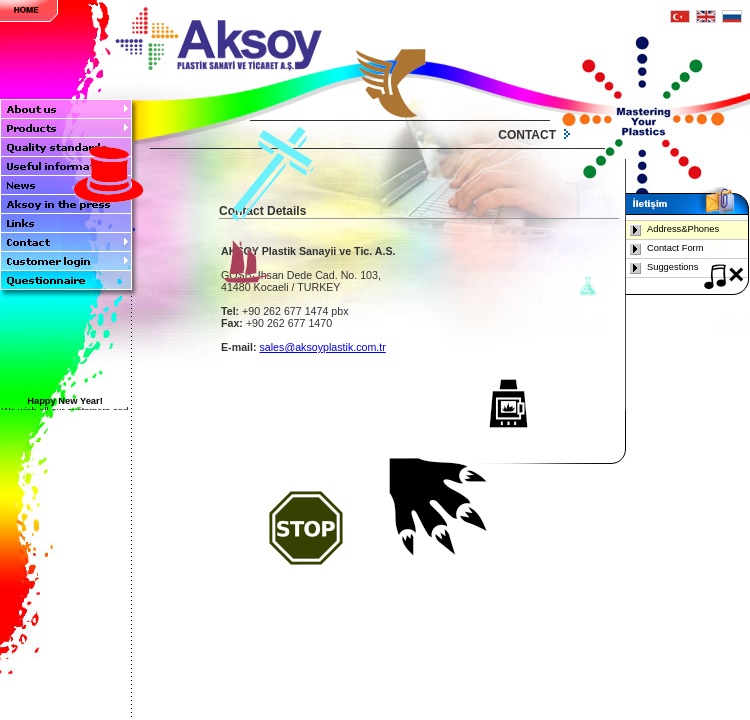  I want to click on mute music or audio, so click(724, 274).